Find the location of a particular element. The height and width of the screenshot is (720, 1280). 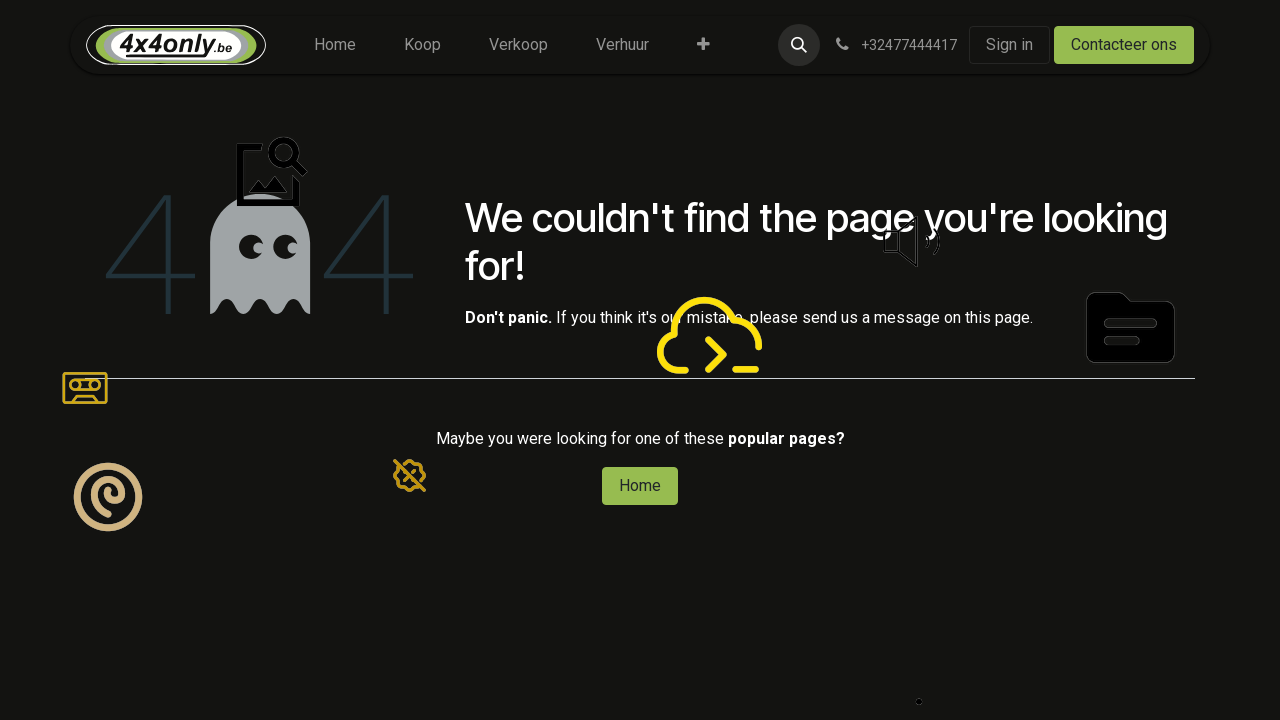

increase or adjust volume level is located at coordinates (910, 241).